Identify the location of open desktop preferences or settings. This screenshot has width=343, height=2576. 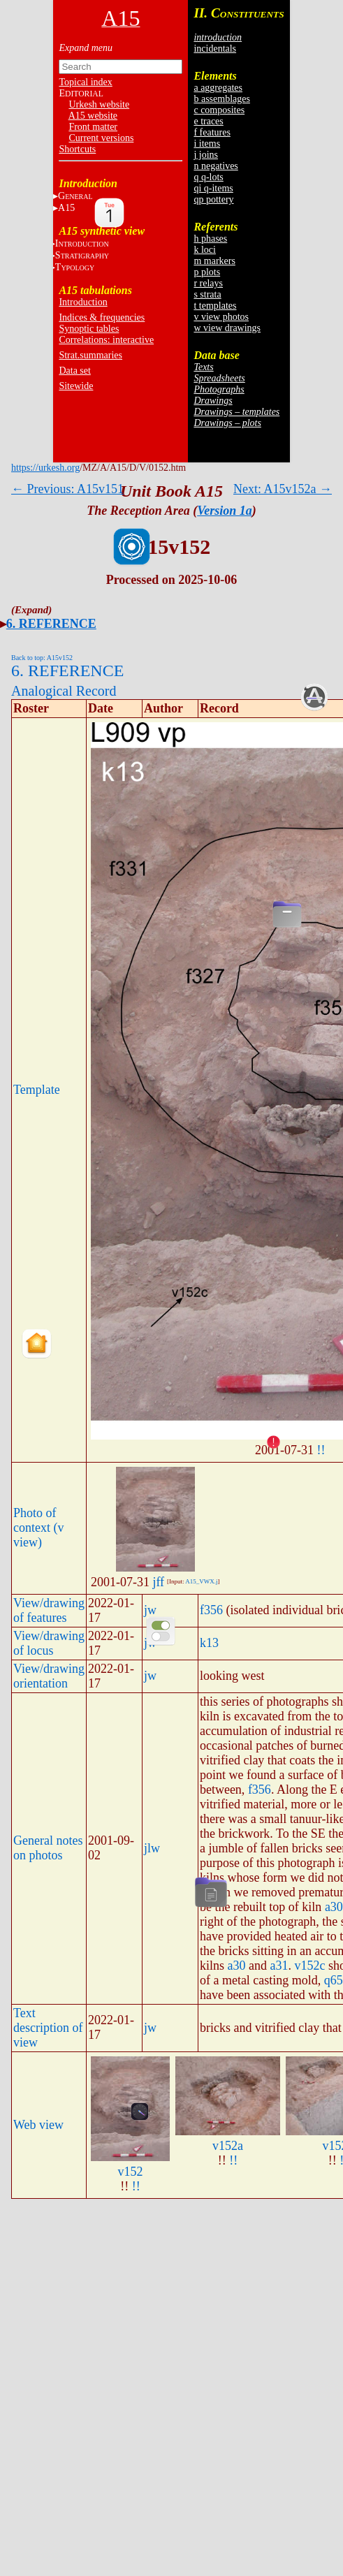
(161, 1631).